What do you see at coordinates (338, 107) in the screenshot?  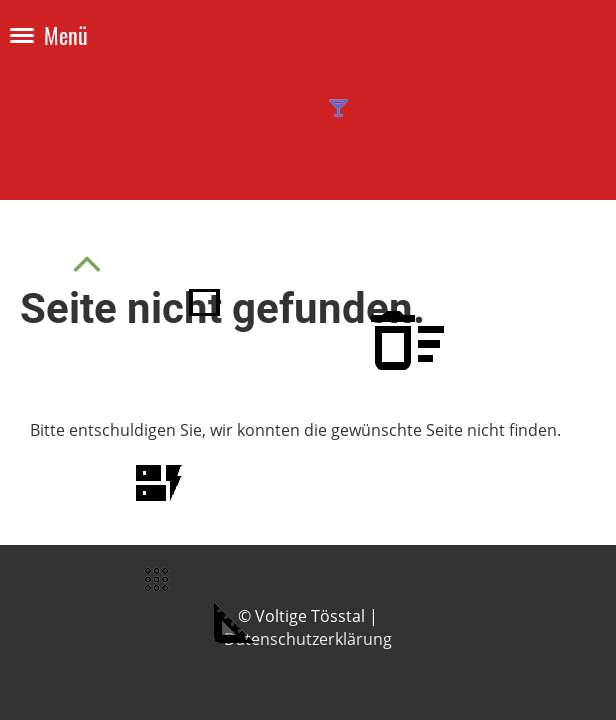 I see `view bar or cocktail menu` at bounding box center [338, 107].